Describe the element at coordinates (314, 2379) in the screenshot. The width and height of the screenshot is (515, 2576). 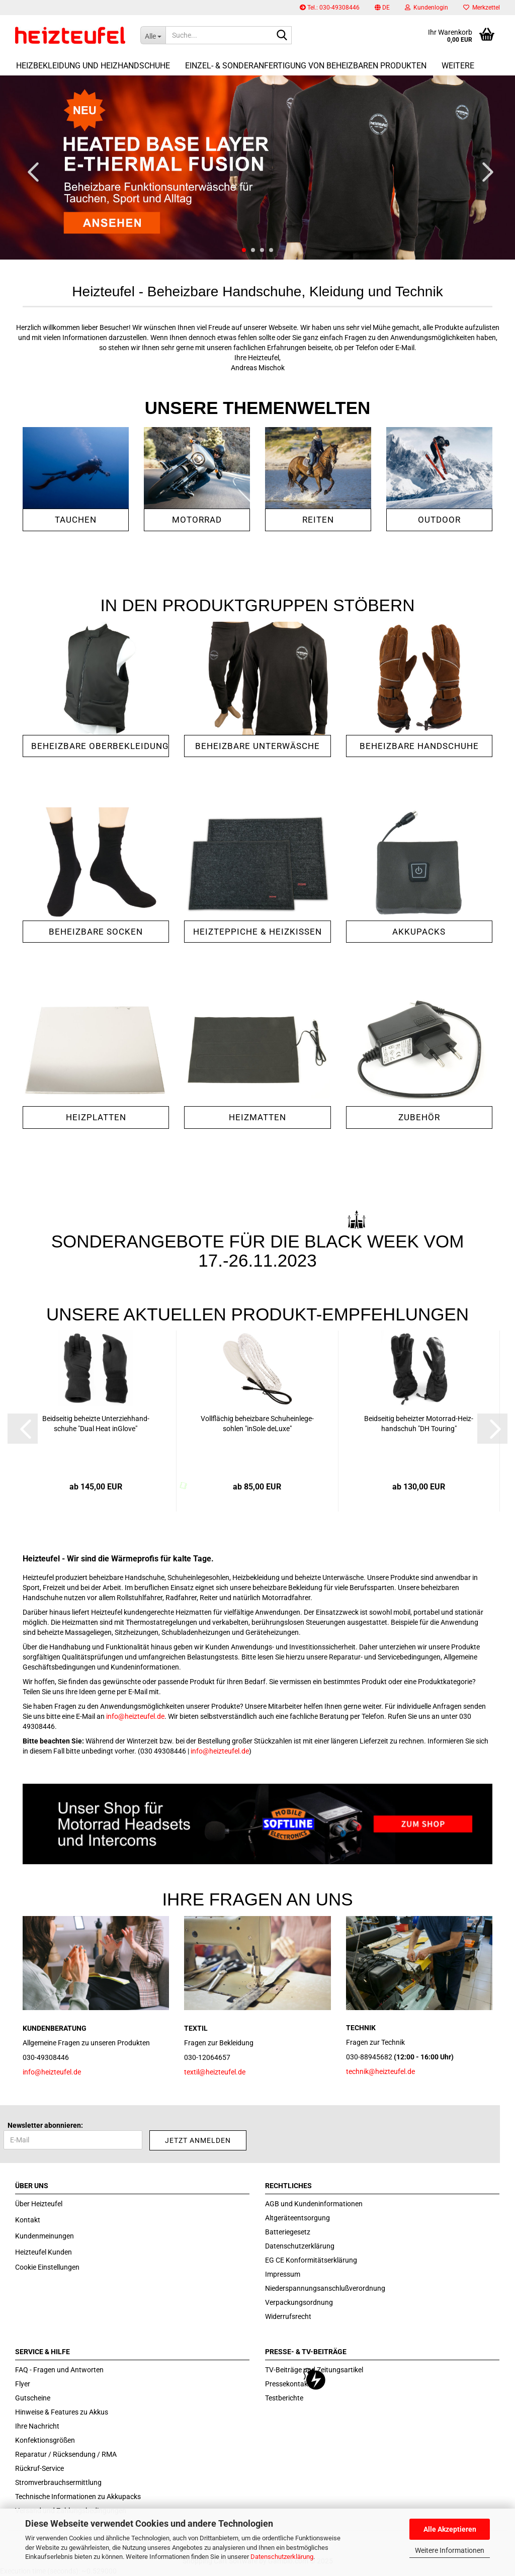
I see `activate an explosive or power attack ability` at that location.